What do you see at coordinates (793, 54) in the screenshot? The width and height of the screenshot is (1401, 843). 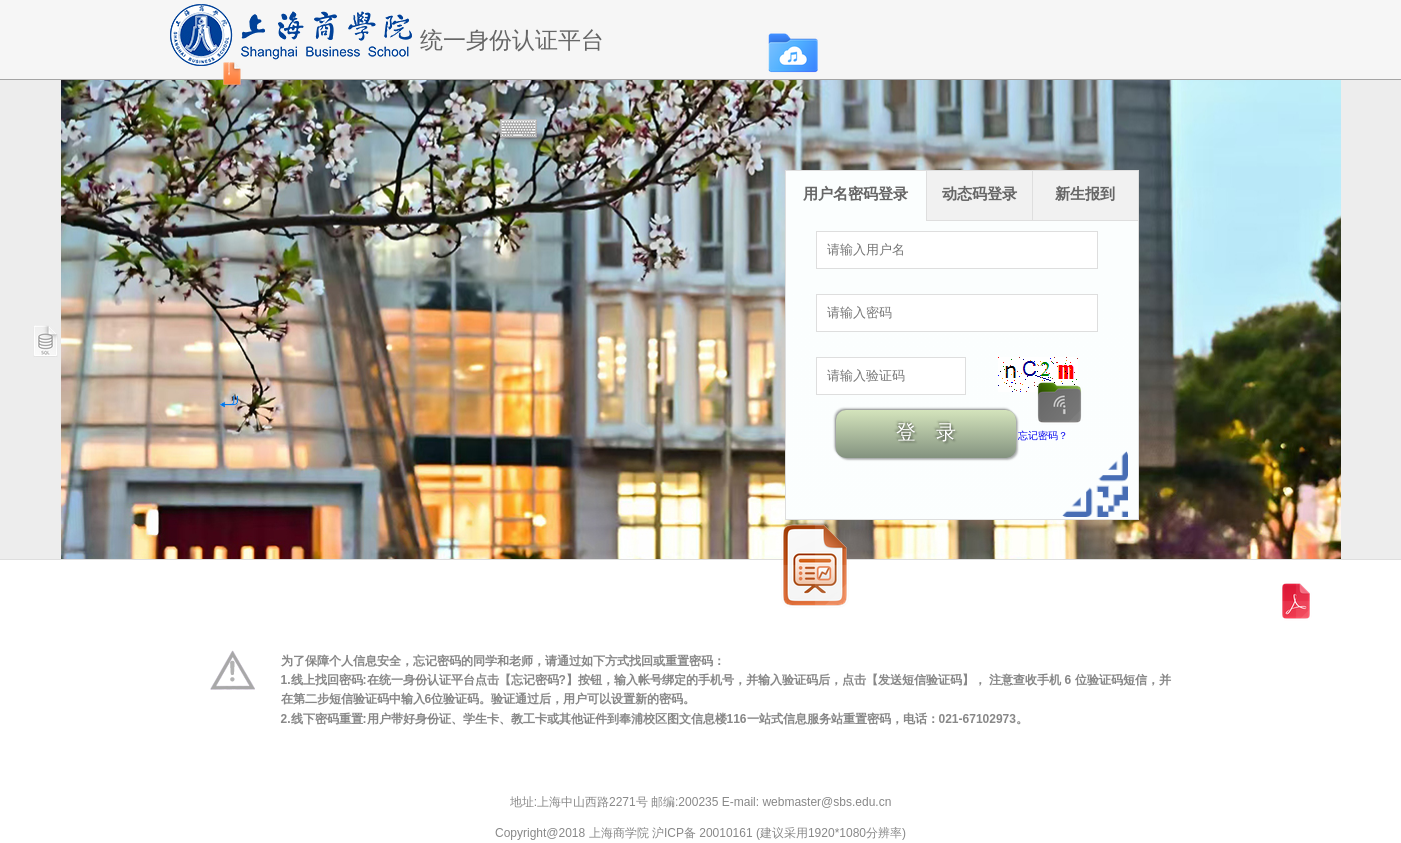 I see `open folder containing downloaded youtube audio files` at bounding box center [793, 54].